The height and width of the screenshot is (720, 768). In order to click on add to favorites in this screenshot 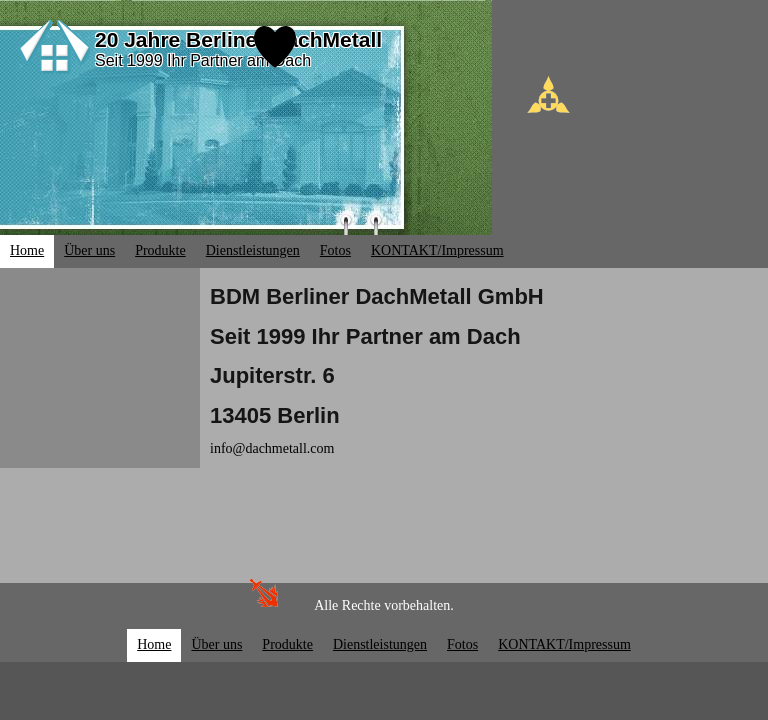, I will do `click(275, 47)`.